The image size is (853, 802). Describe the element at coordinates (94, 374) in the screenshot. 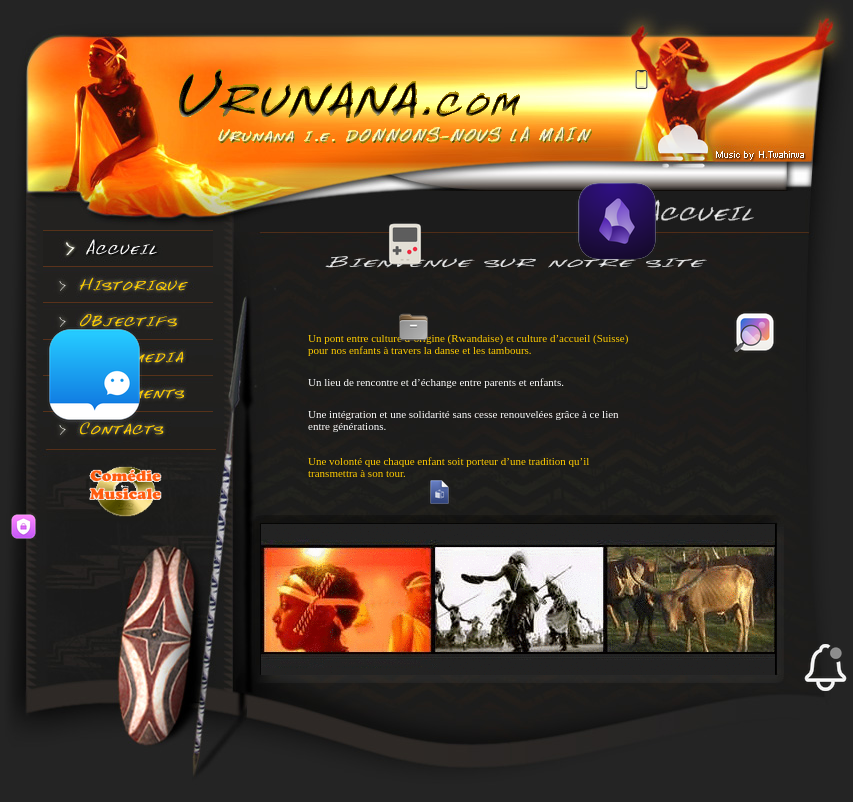

I see `open the weread app` at that location.